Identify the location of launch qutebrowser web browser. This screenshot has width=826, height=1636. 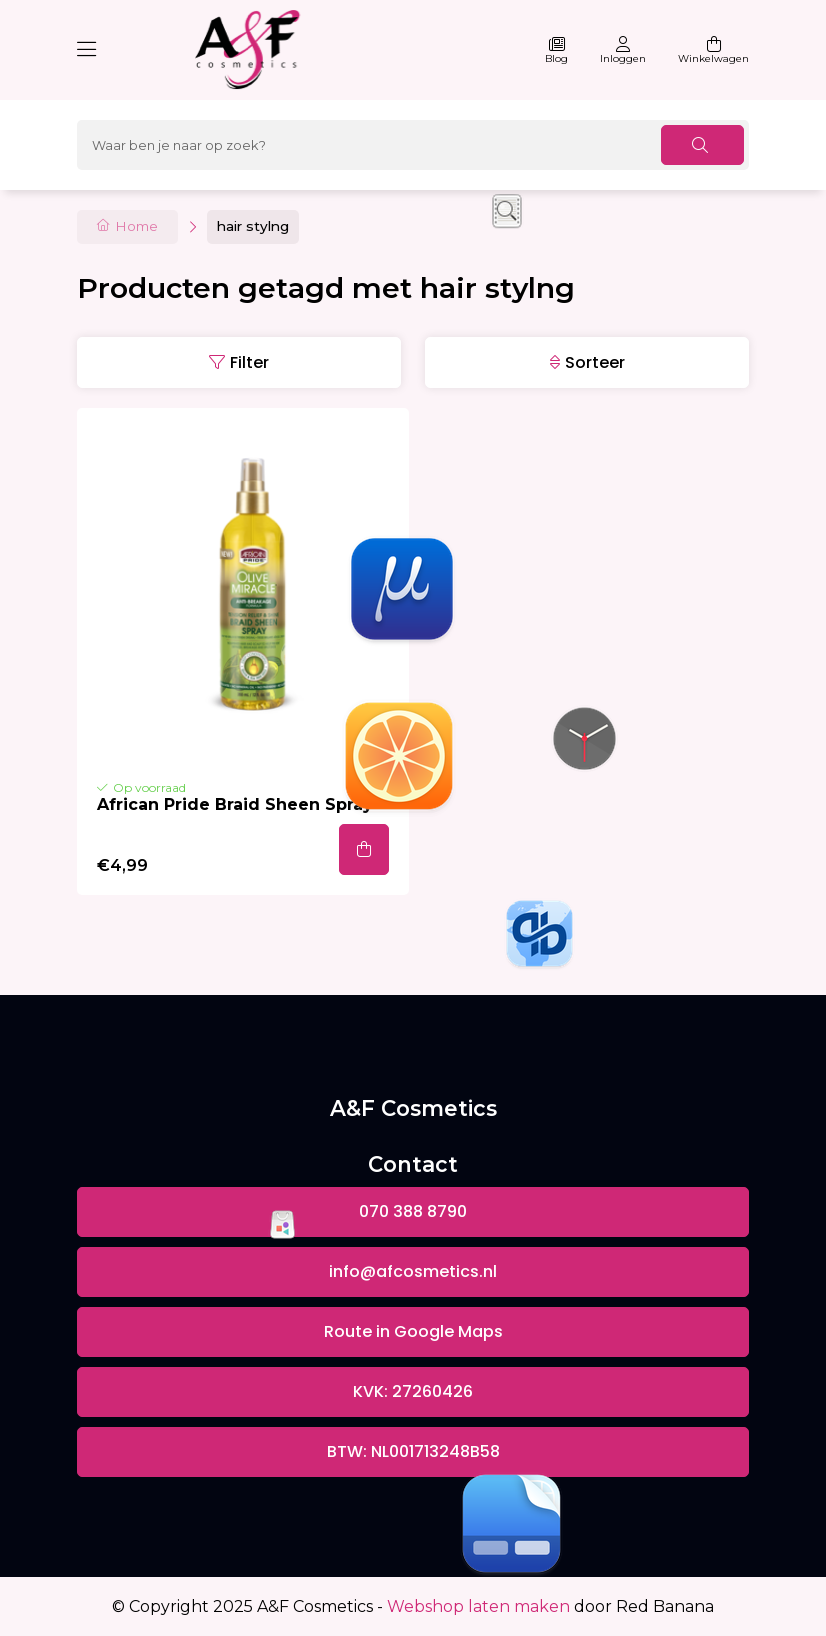
(539, 933).